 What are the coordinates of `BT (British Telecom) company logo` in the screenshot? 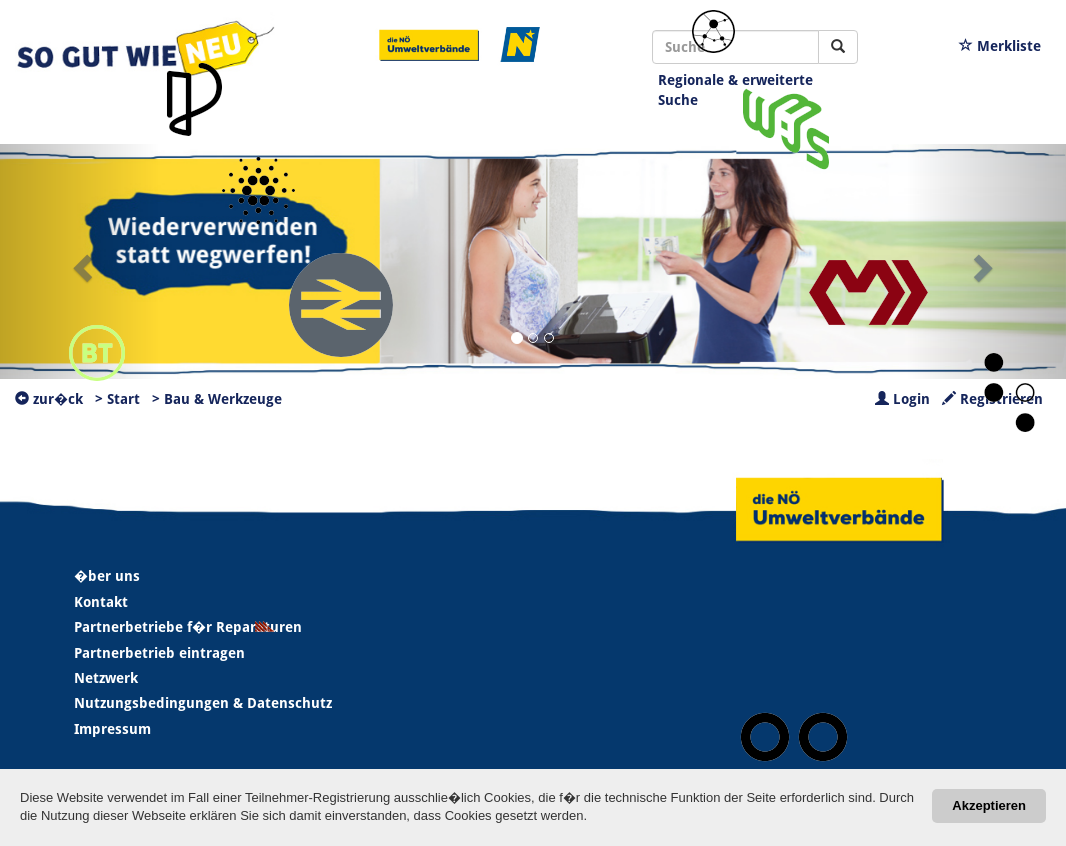 It's located at (97, 353).